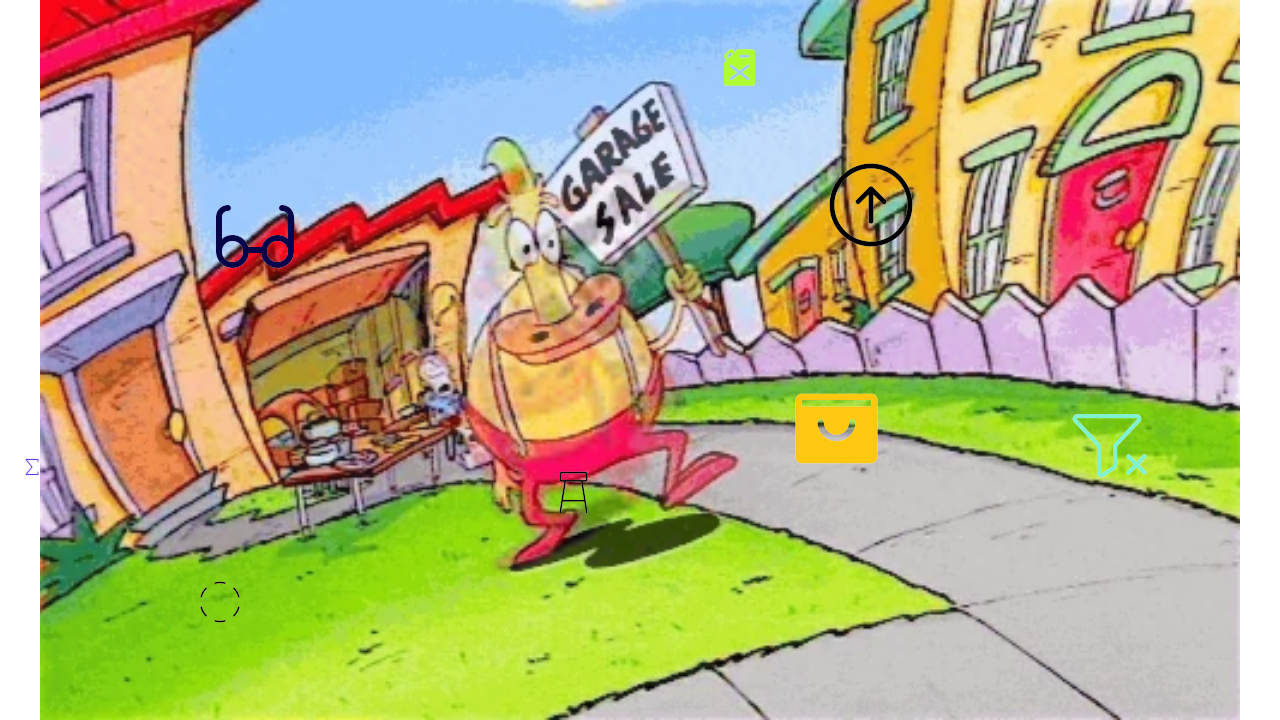  Describe the element at coordinates (871, 205) in the screenshot. I see `scroll to top of page` at that location.